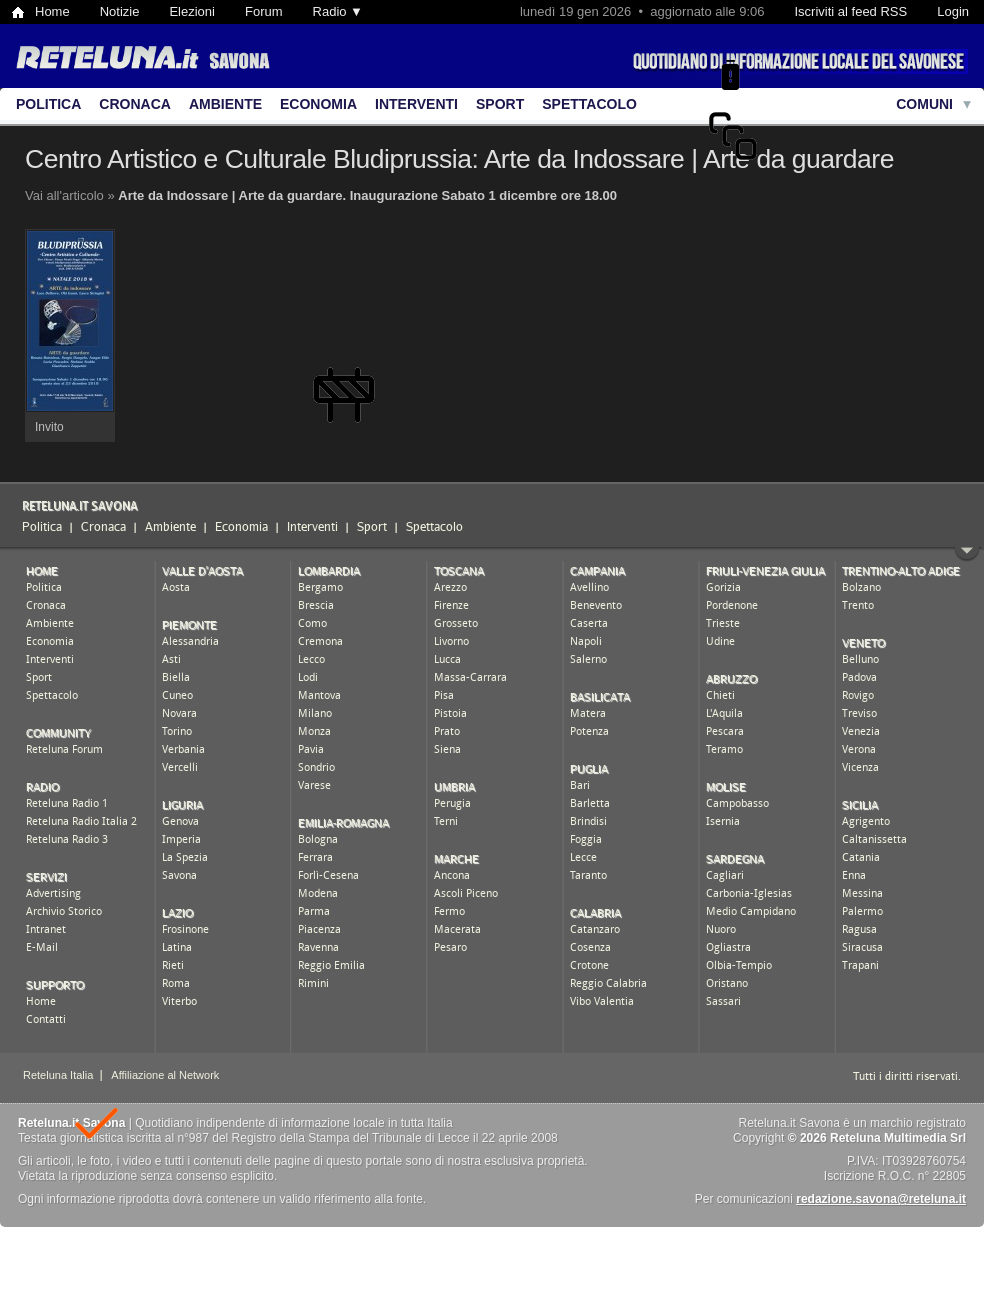  What do you see at coordinates (730, 75) in the screenshot?
I see `indicates low battery warning` at bounding box center [730, 75].